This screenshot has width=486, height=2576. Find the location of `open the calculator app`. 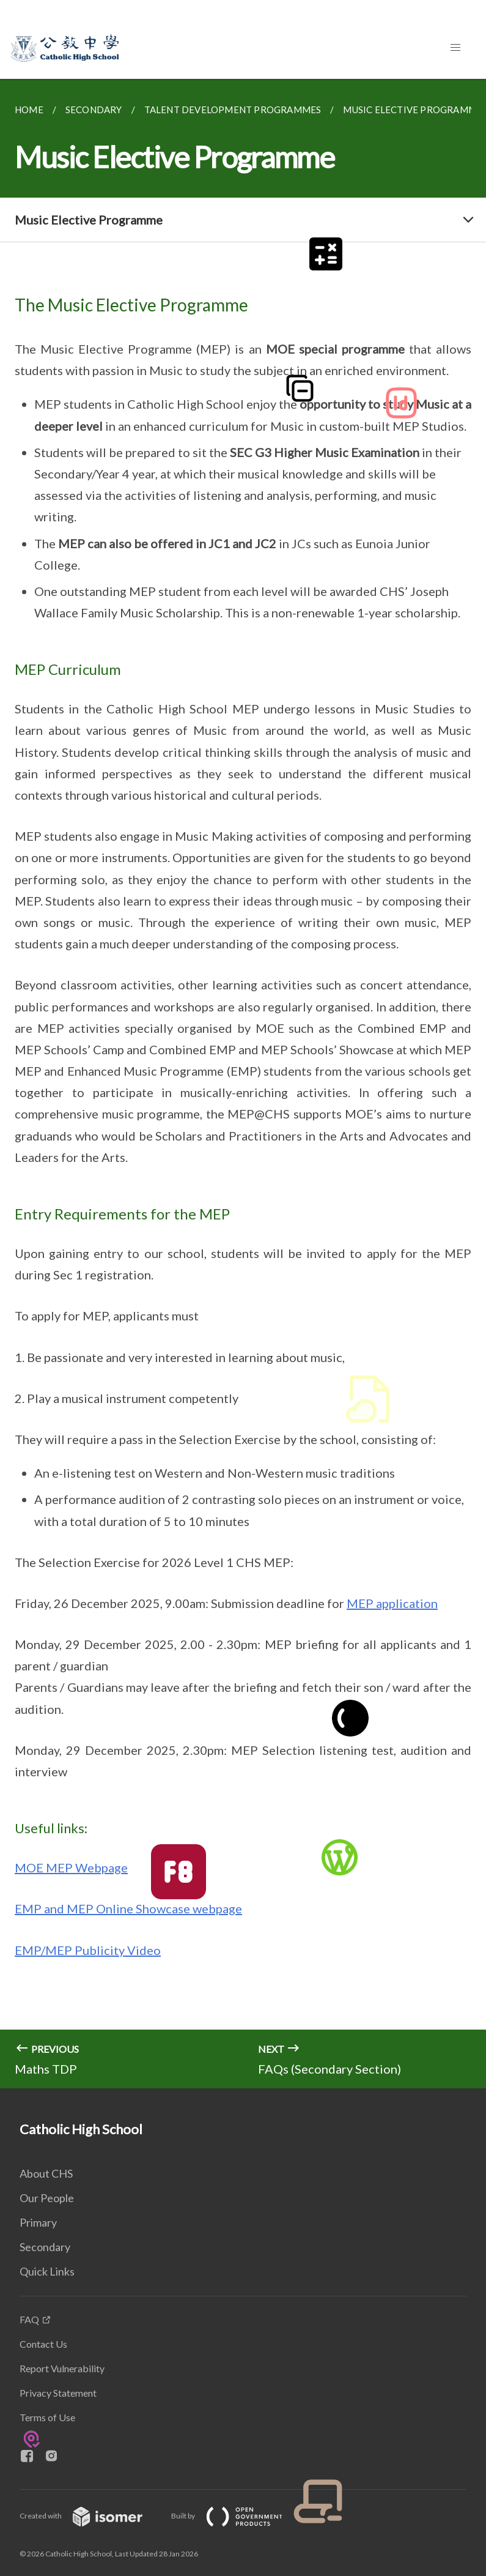

open the calculator app is located at coordinates (326, 254).